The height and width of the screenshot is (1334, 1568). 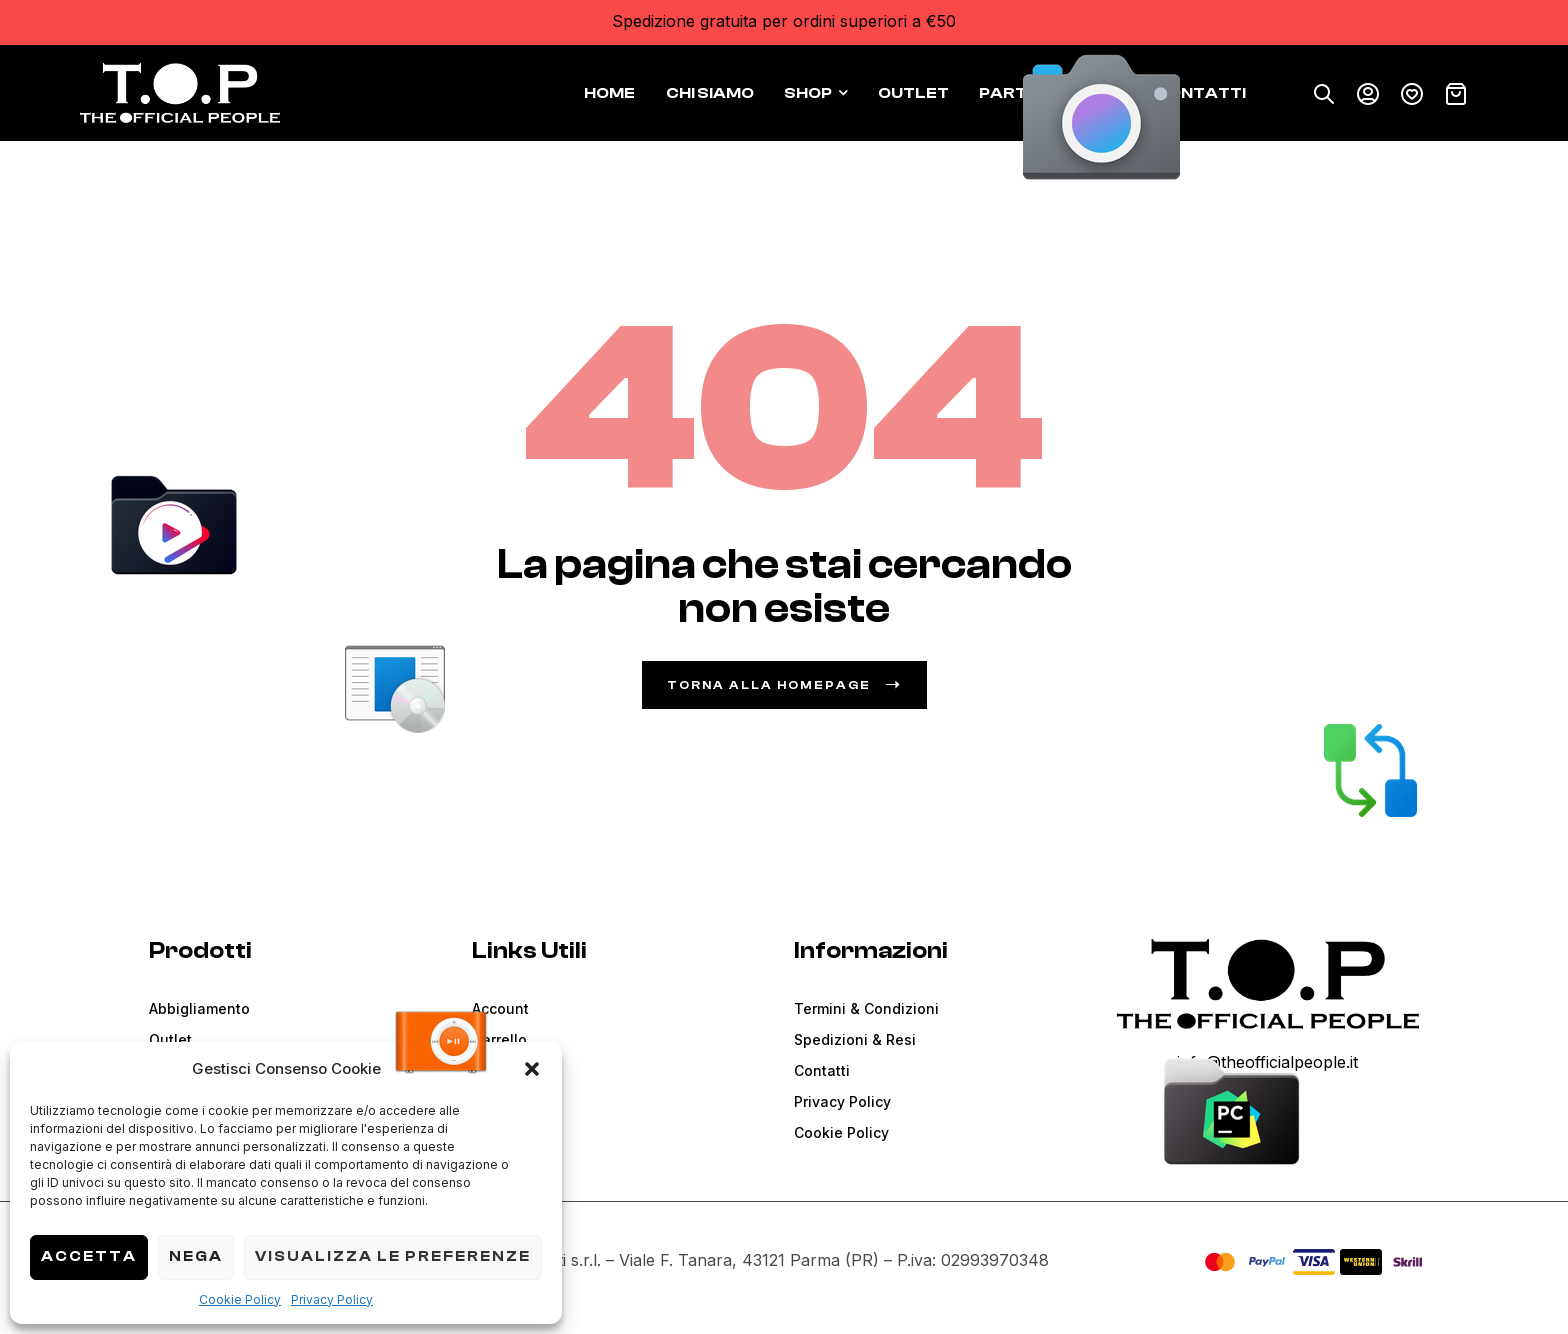 What do you see at coordinates (1101, 117) in the screenshot?
I see `open the camera app` at bounding box center [1101, 117].